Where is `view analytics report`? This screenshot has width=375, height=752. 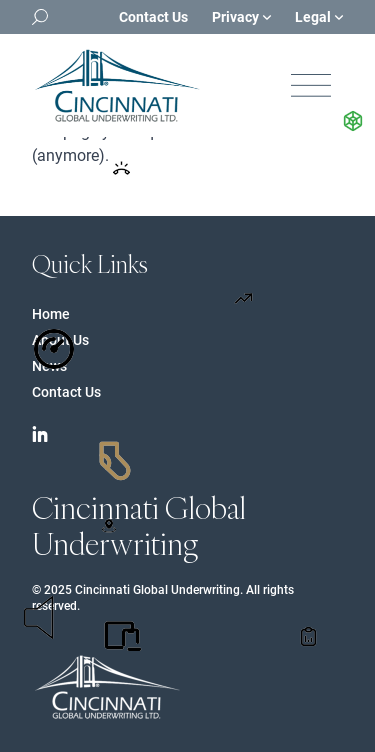 view analytics report is located at coordinates (308, 636).